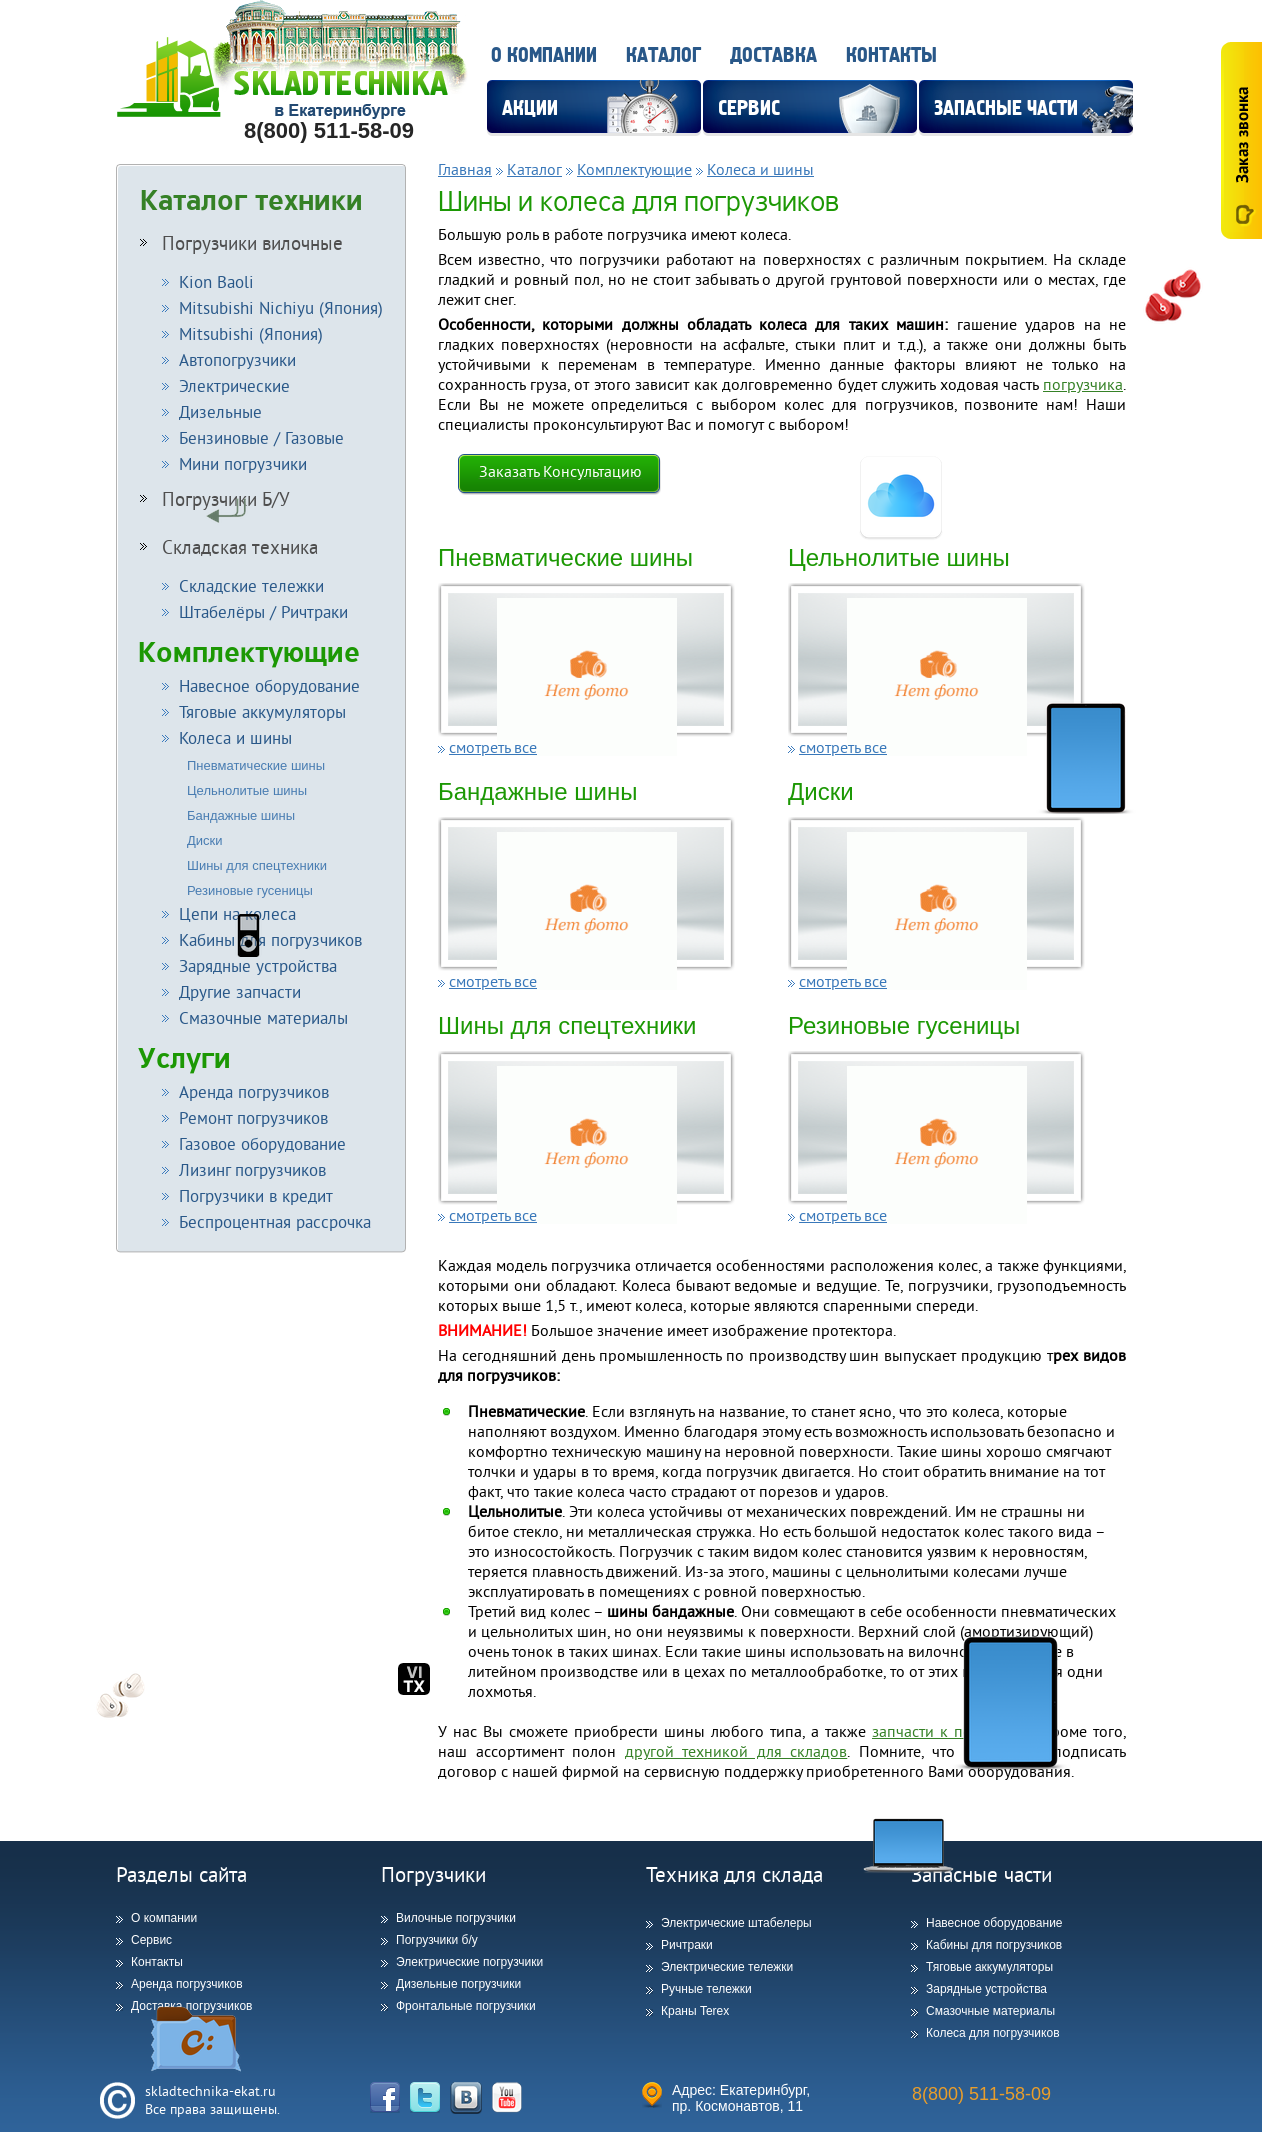  Describe the element at coordinates (908, 1842) in the screenshot. I see `indicates this mac device in system preferences` at that location.